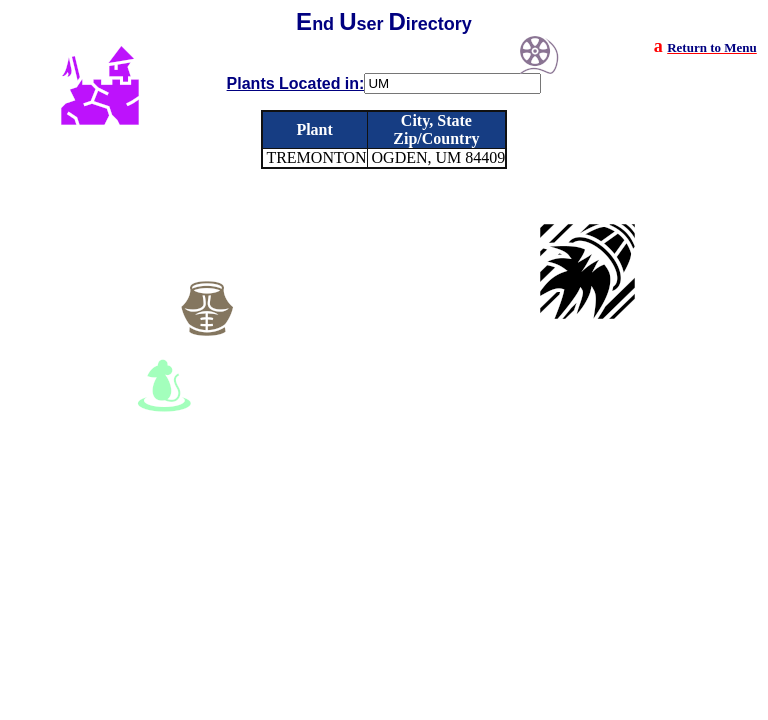 The height and width of the screenshot is (720, 768). Describe the element at coordinates (539, 55) in the screenshot. I see `access video or film content` at that location.